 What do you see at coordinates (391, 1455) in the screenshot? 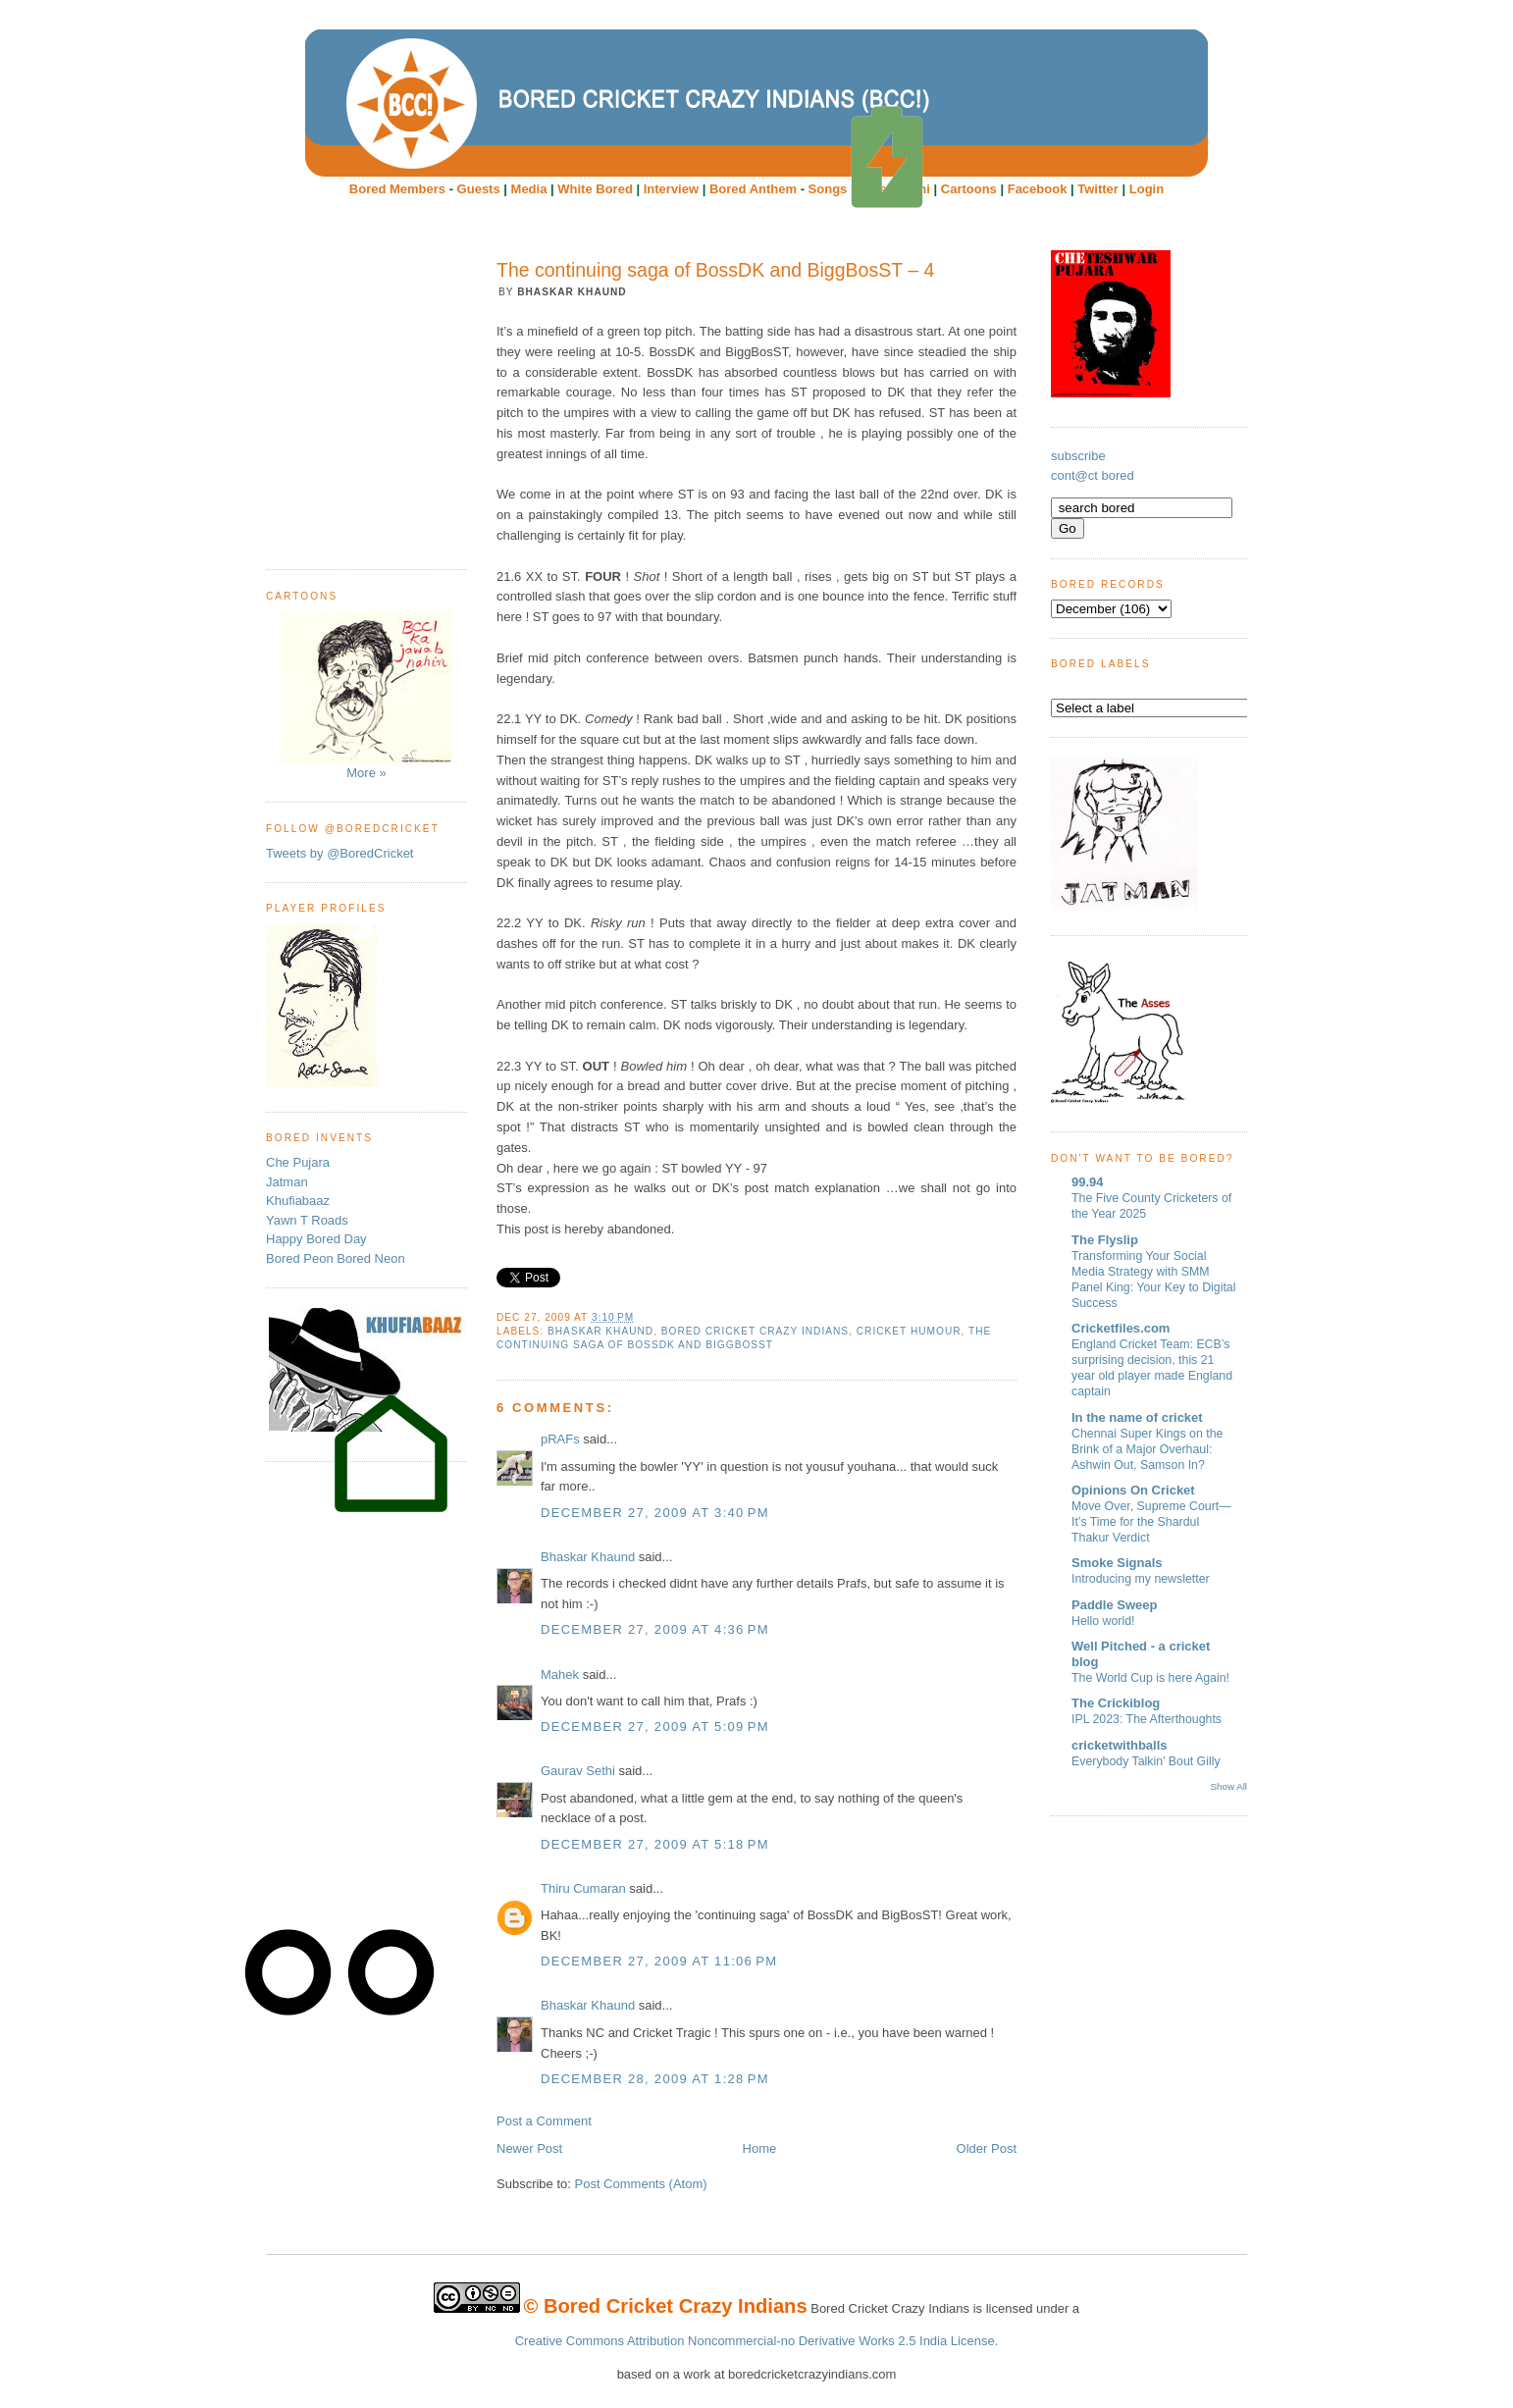
I see `navigate to home screen` at bounding box center [391, 1455].